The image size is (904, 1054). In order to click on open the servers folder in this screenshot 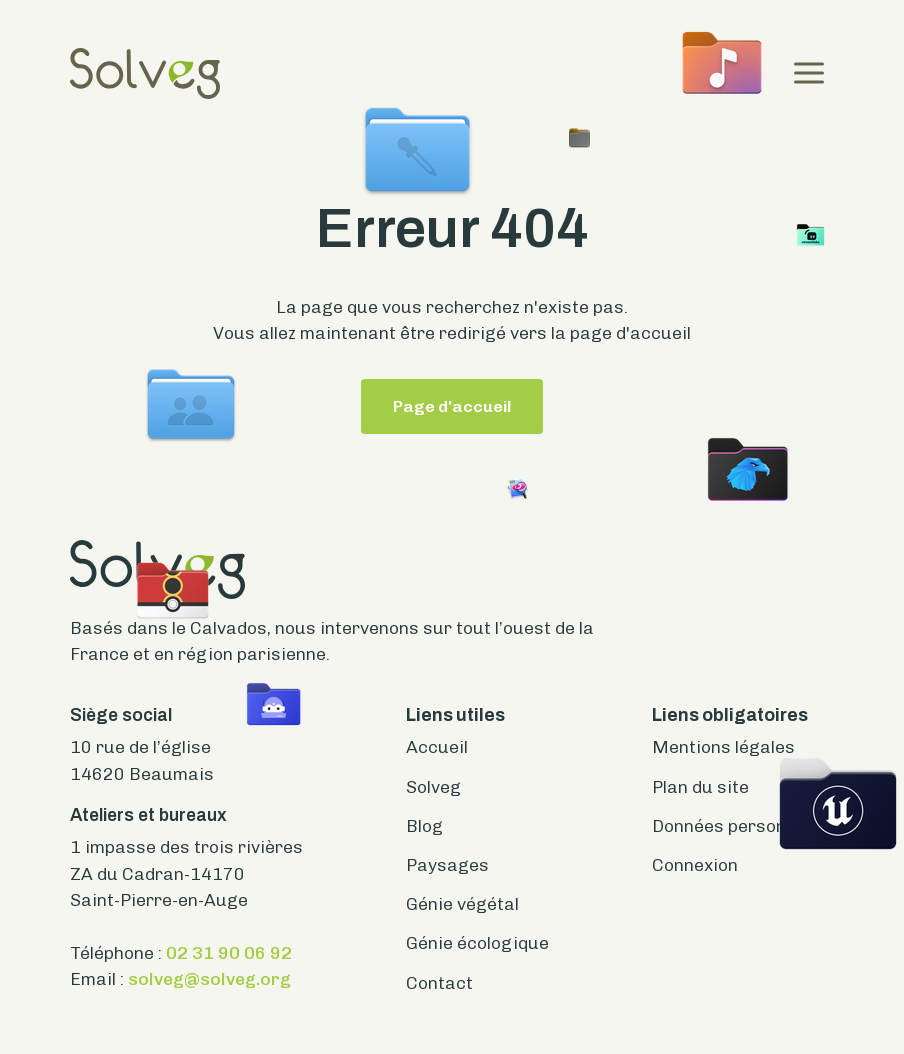, I will do `click(191, 404)`.